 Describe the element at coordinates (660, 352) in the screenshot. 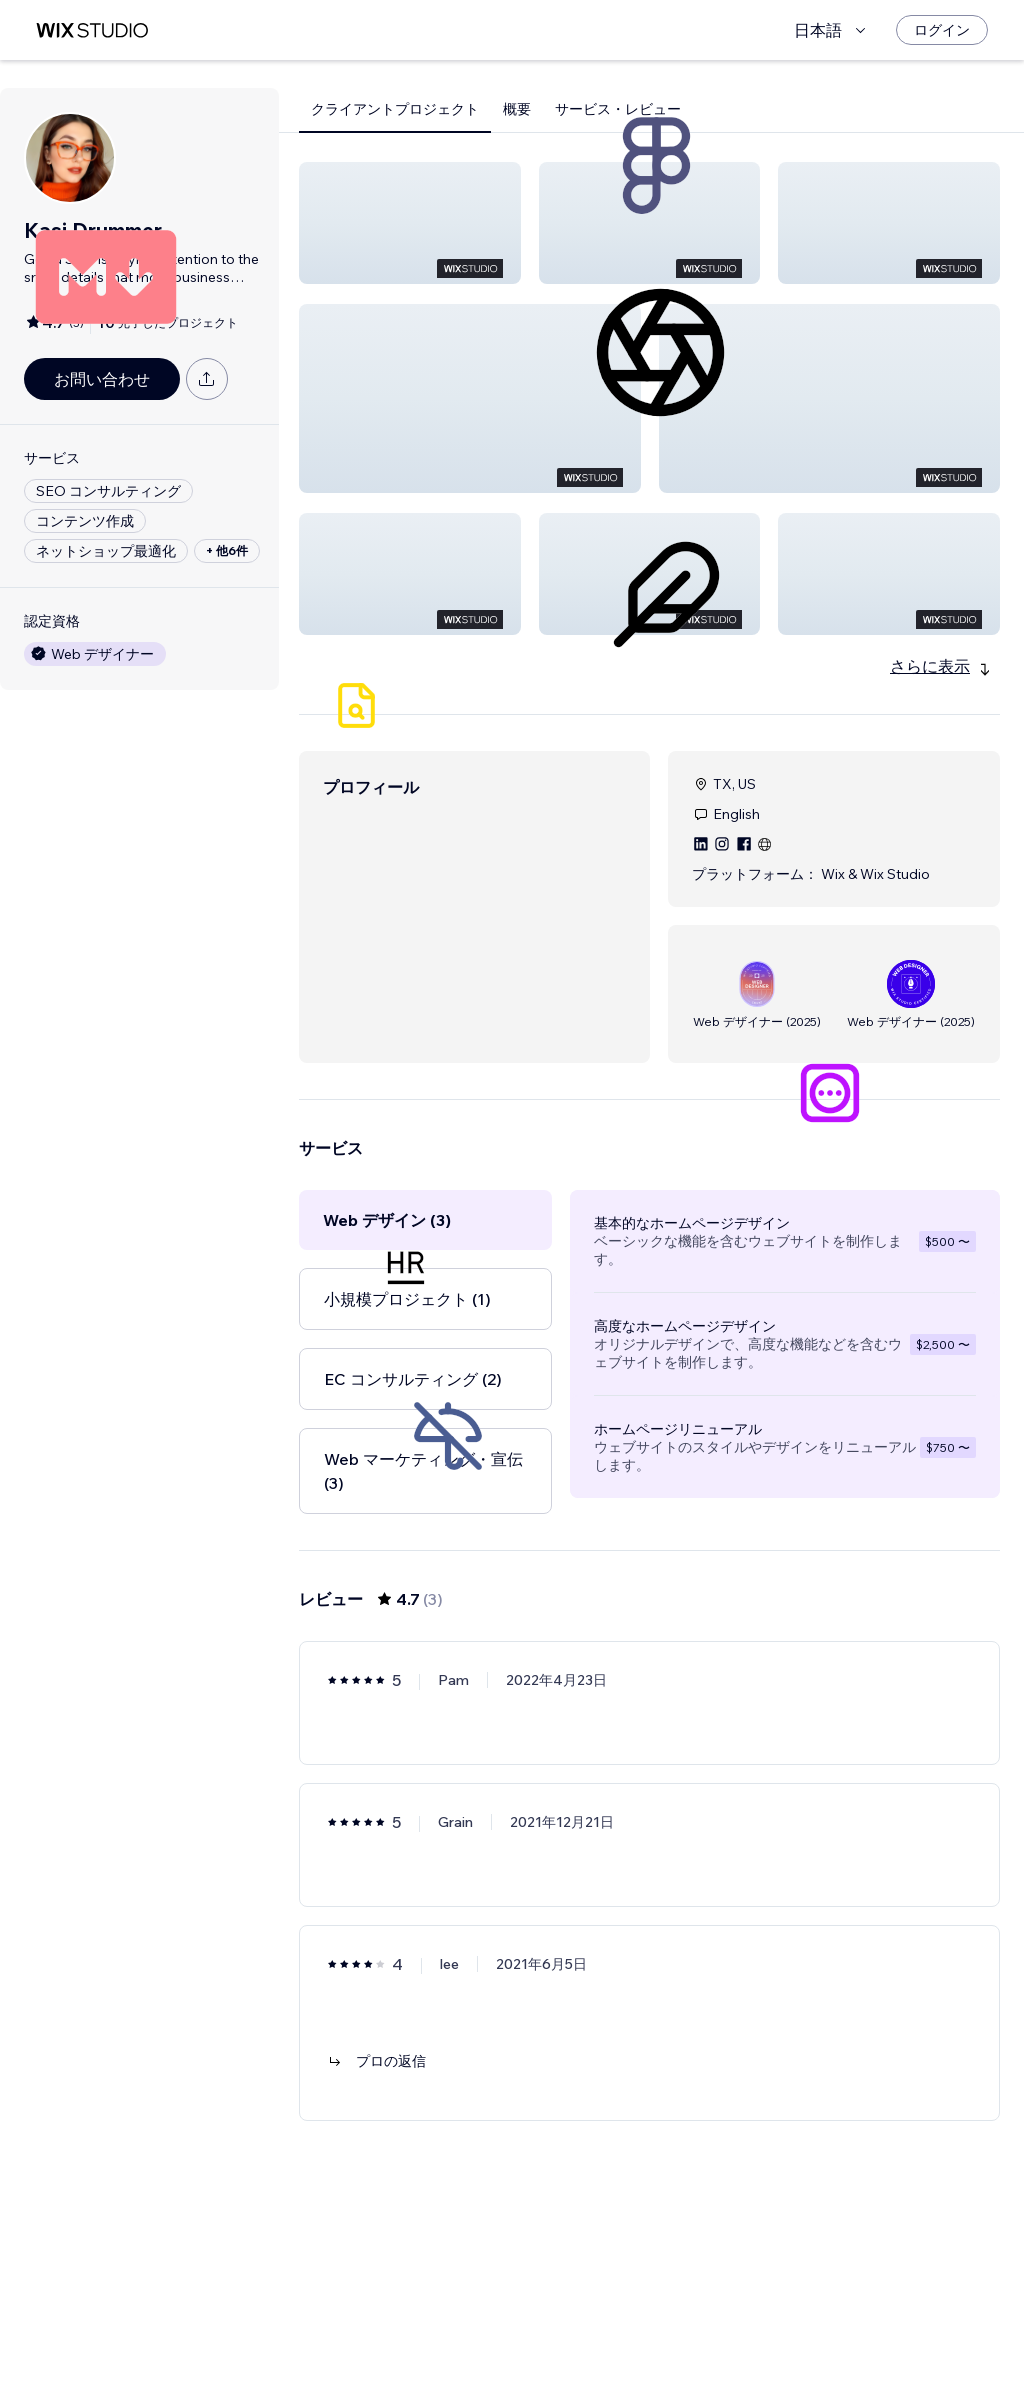

I see `adjust camera aperture settings` at that location.